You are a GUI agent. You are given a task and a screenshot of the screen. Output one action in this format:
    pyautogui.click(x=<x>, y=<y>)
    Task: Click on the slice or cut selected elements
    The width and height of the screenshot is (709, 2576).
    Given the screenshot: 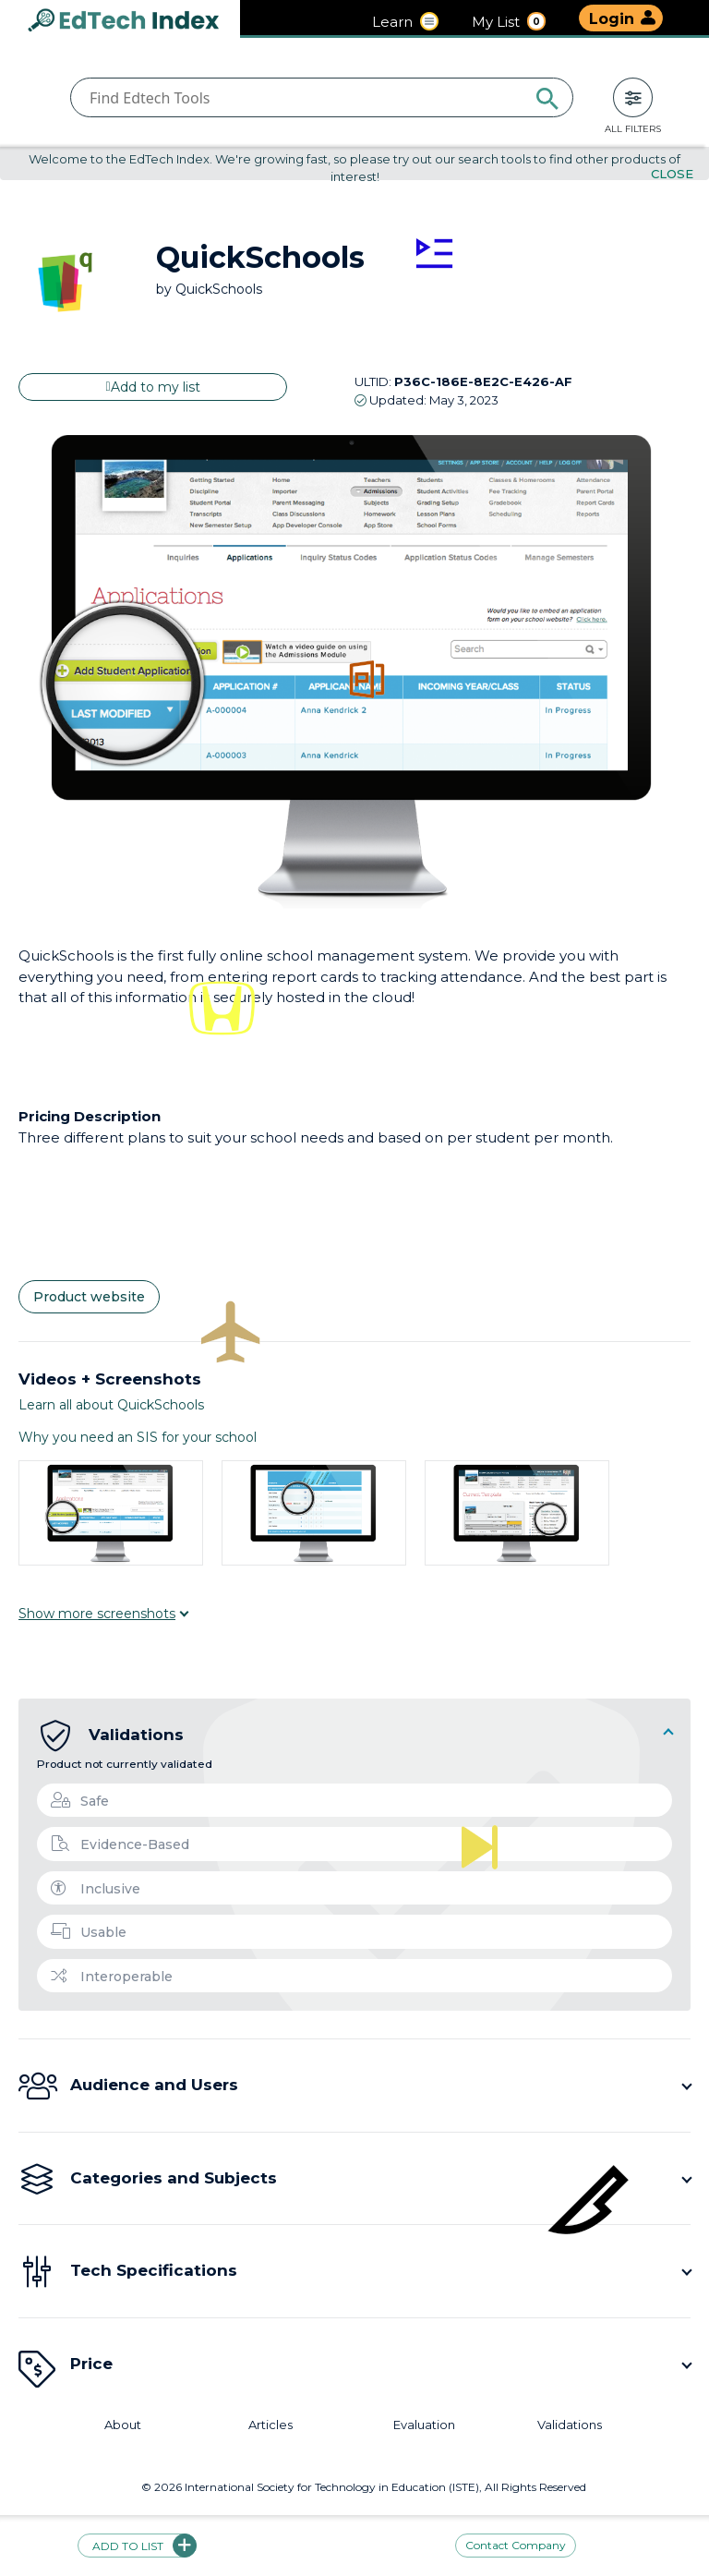 What is the action you would take?
    pyautogui.click(x=589, y=2200)
    